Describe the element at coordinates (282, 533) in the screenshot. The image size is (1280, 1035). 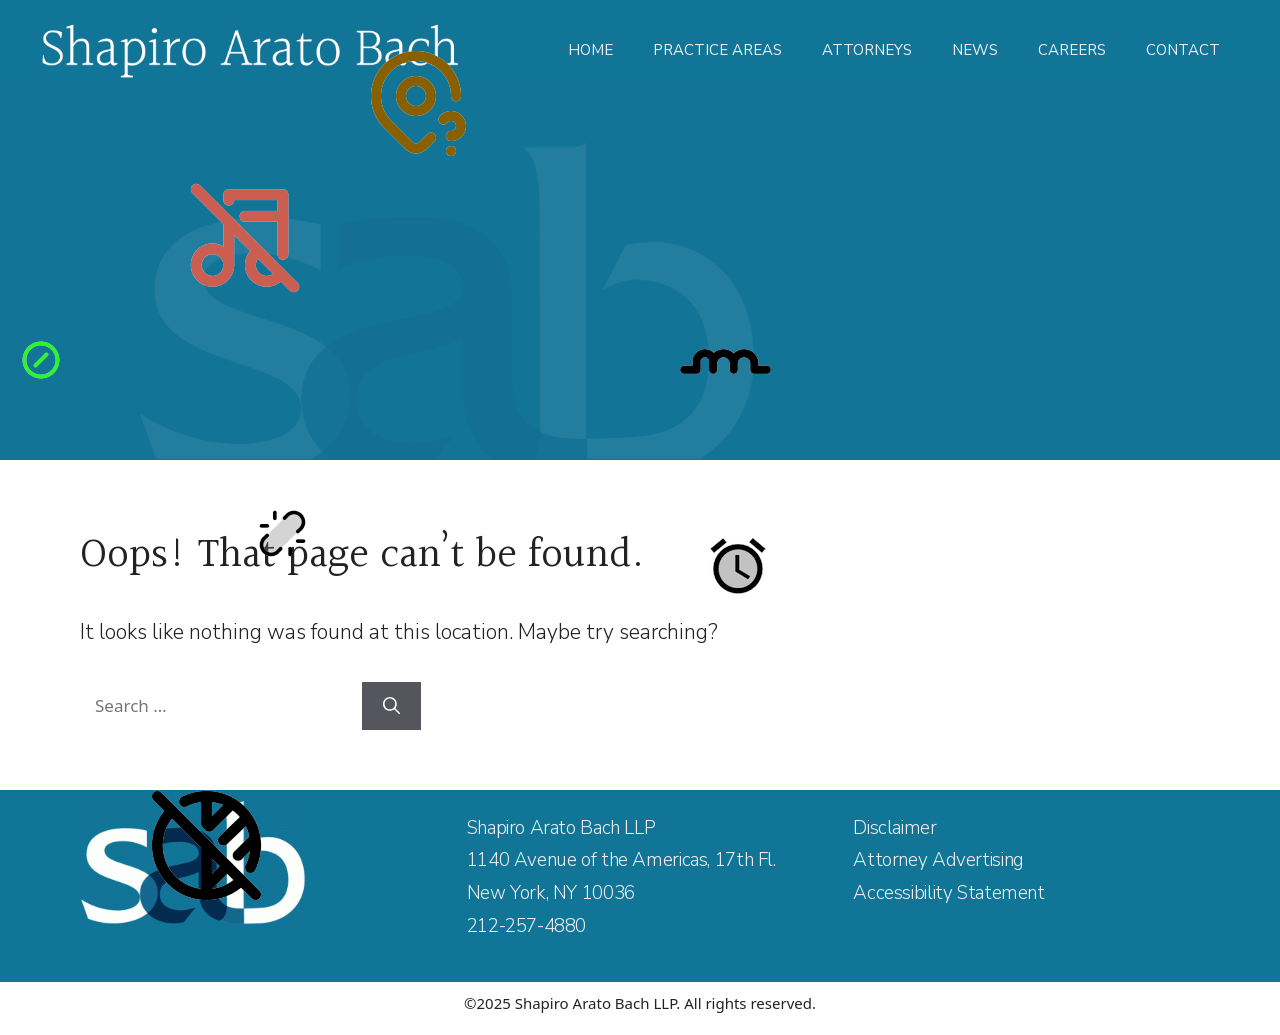
I see `disconnect or unlink connected items` at that location.